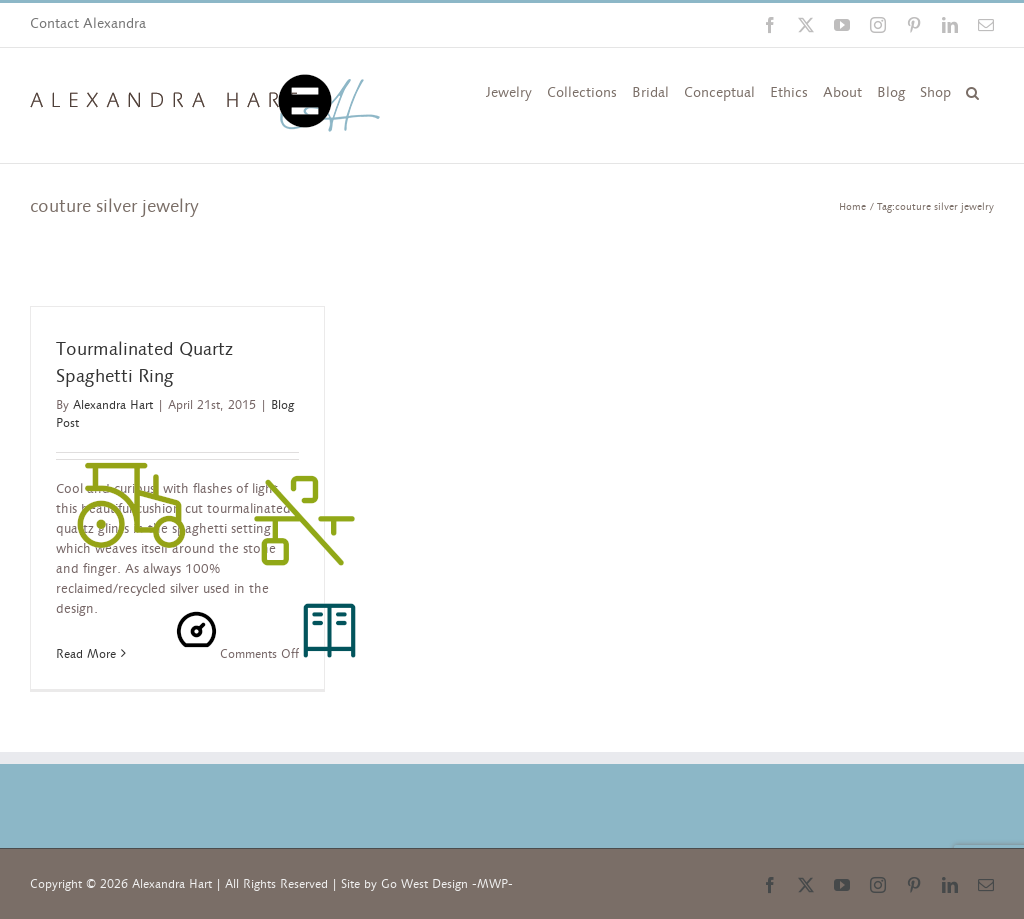 Image resolution: width=1024 pixels, height=919 pixels. What do you see at coordinates (305, 101) in the screenshot?
I see `set a conditional breakpoint in the debugger` at bounding box center [305, 101].